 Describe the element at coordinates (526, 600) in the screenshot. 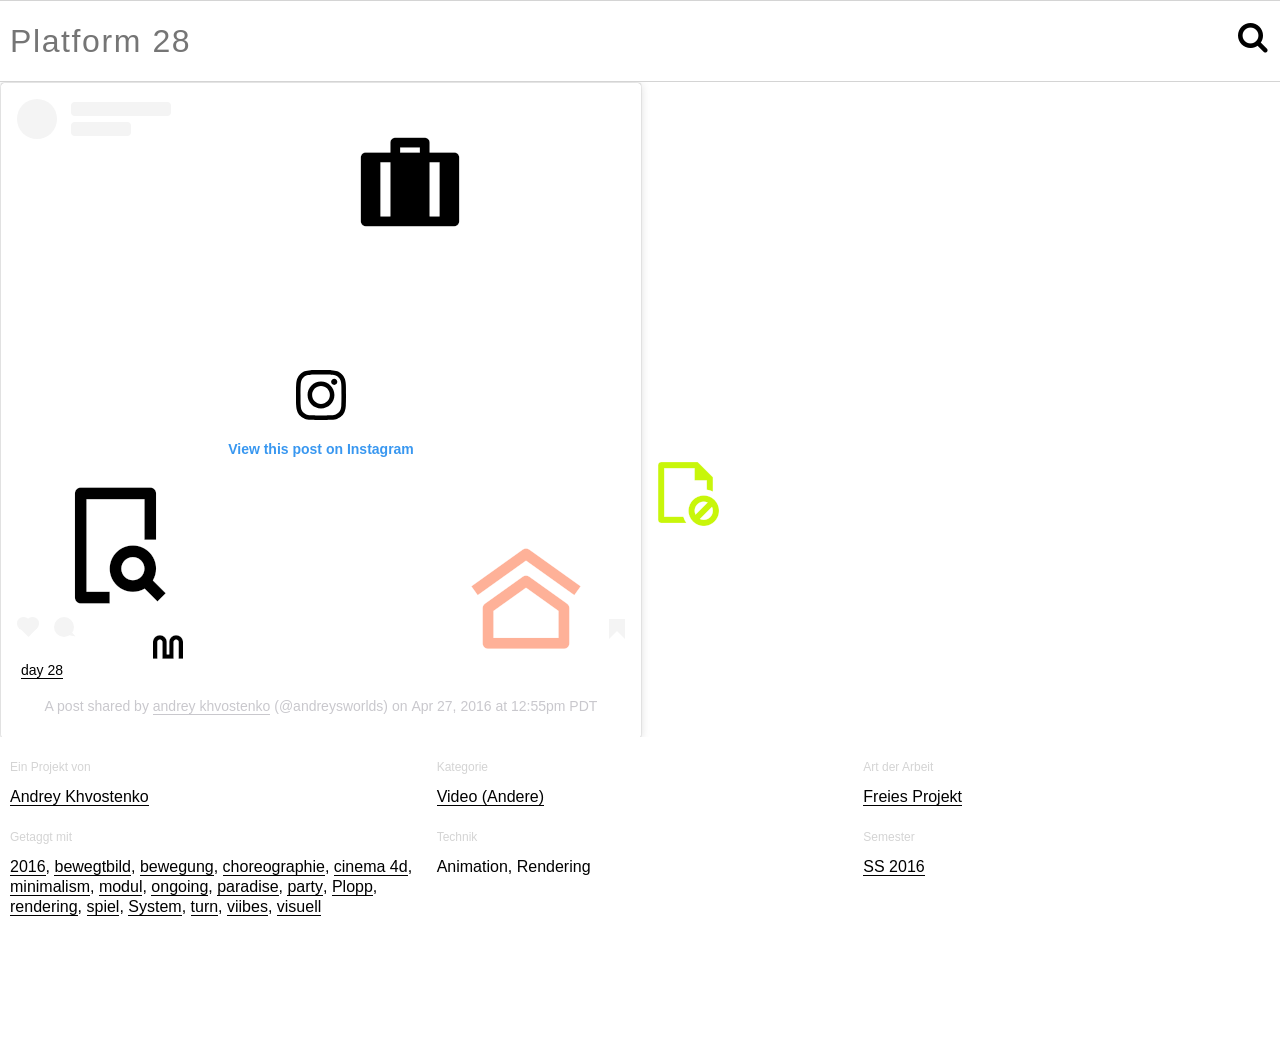

I see `navigate to home screen` at that location.